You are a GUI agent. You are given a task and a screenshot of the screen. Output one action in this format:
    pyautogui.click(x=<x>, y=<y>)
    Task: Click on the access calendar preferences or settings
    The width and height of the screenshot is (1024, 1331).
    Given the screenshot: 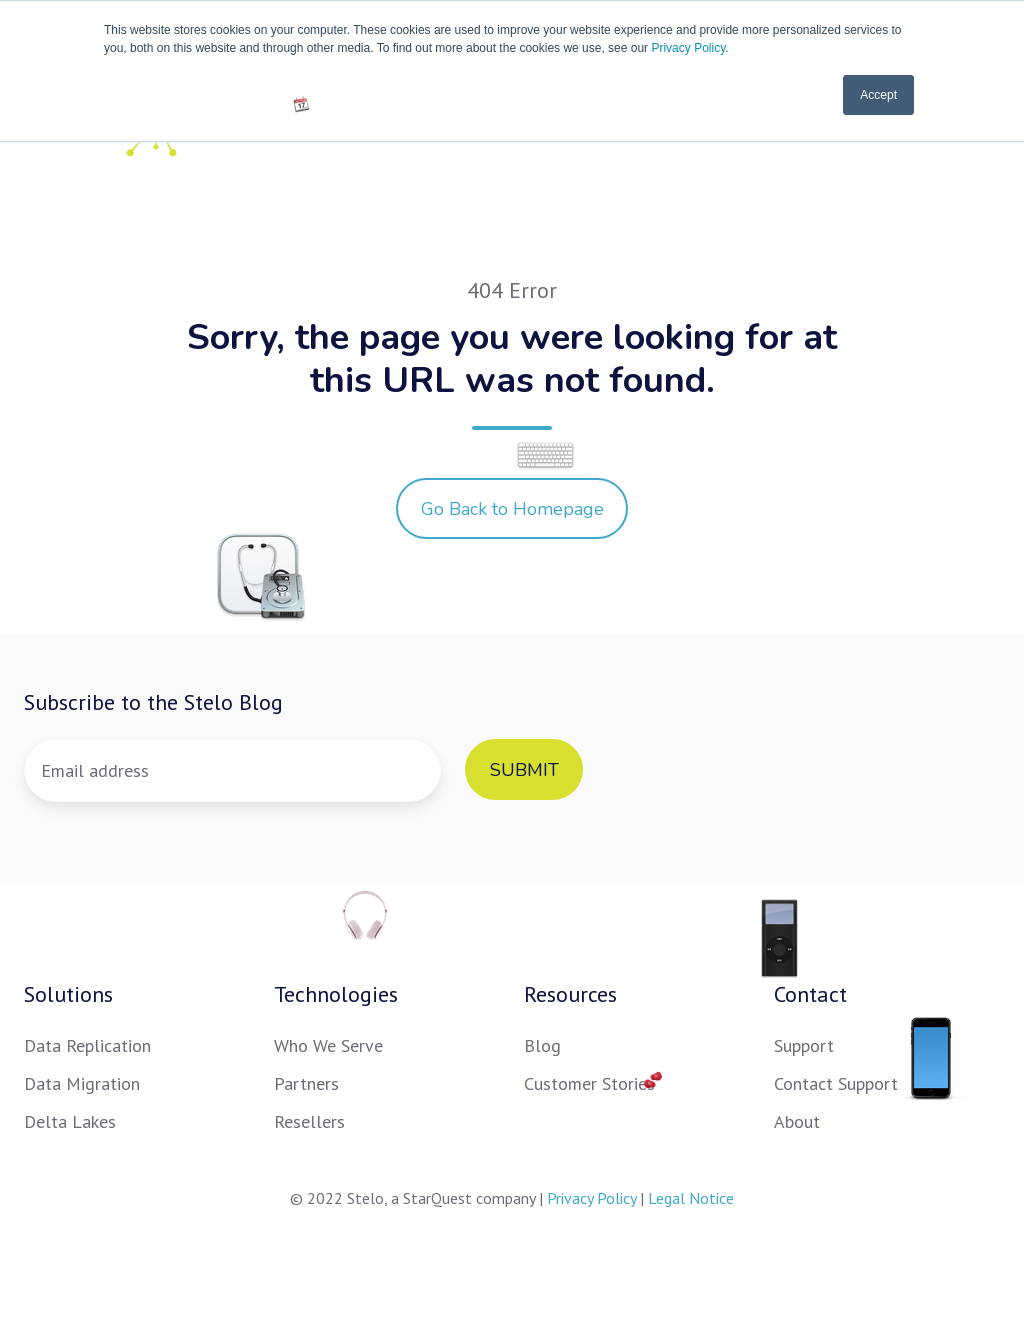 What is the action you would take?
    pyautogui.click(x=301, y=104)
    